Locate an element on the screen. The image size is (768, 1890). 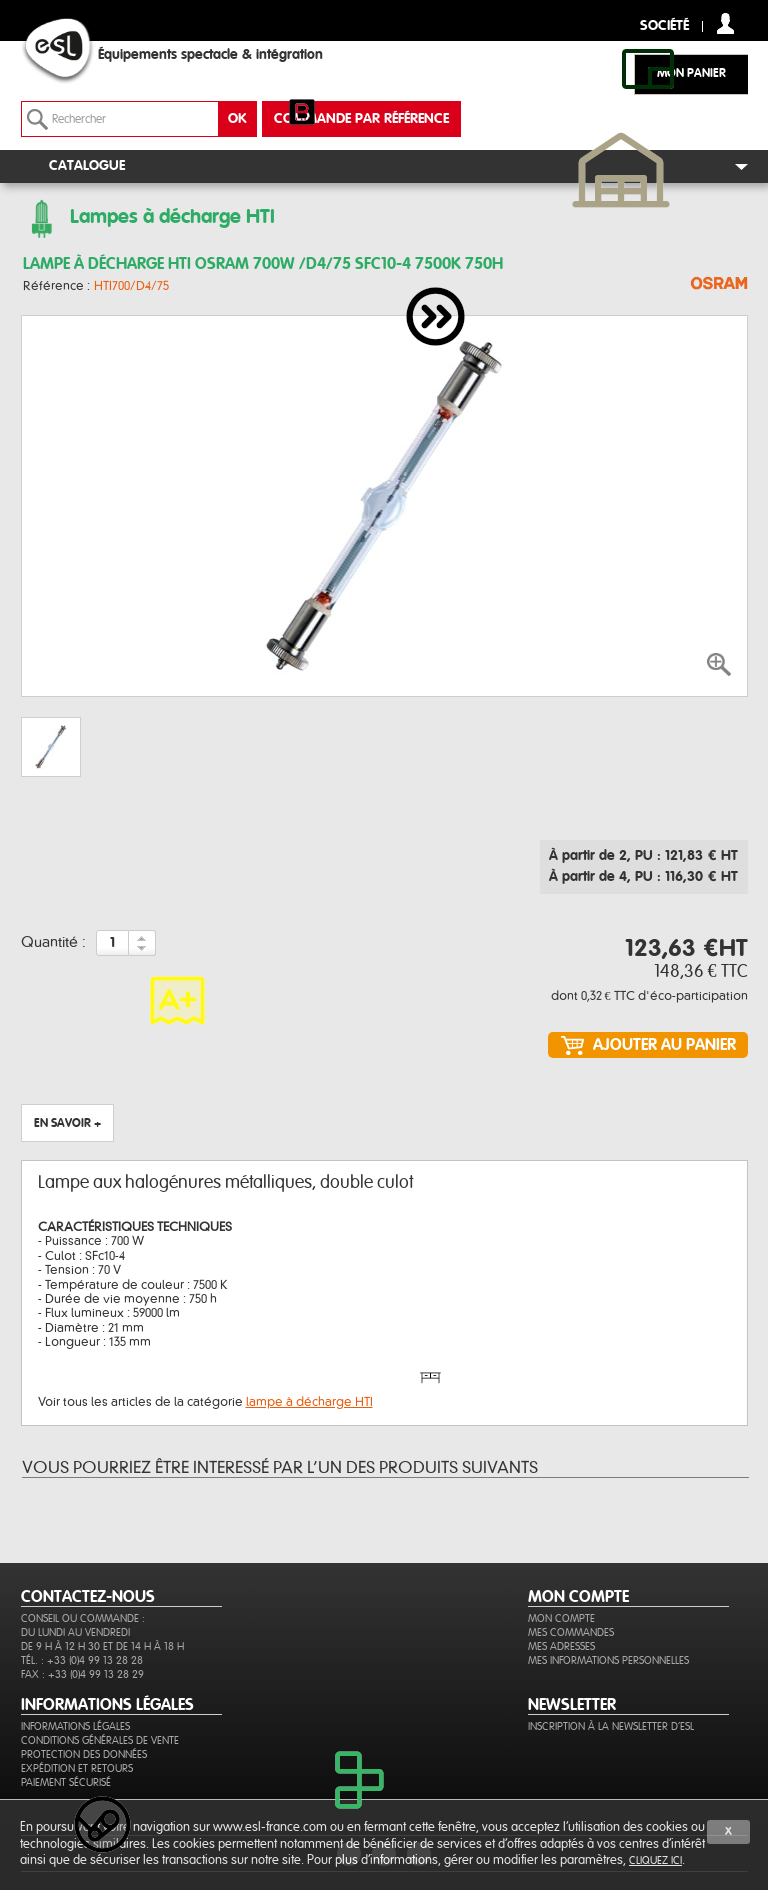
skip forward or advance quickly is located at coordinates (435, 316).